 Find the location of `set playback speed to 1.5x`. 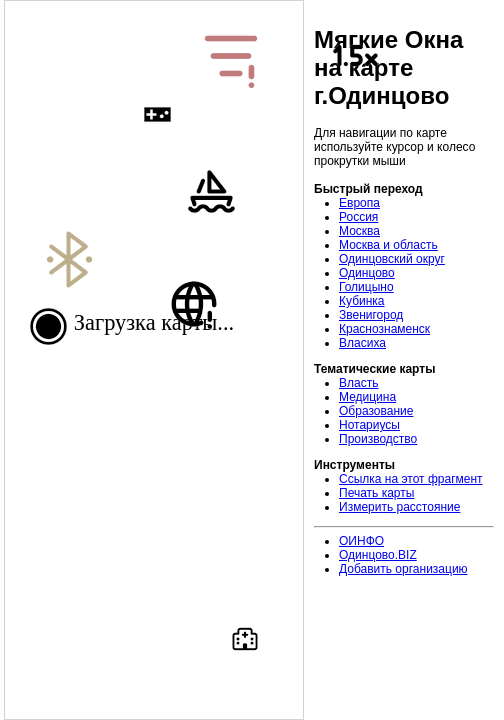

set playback speed to 1.5x is located at coordinates (356, 55).